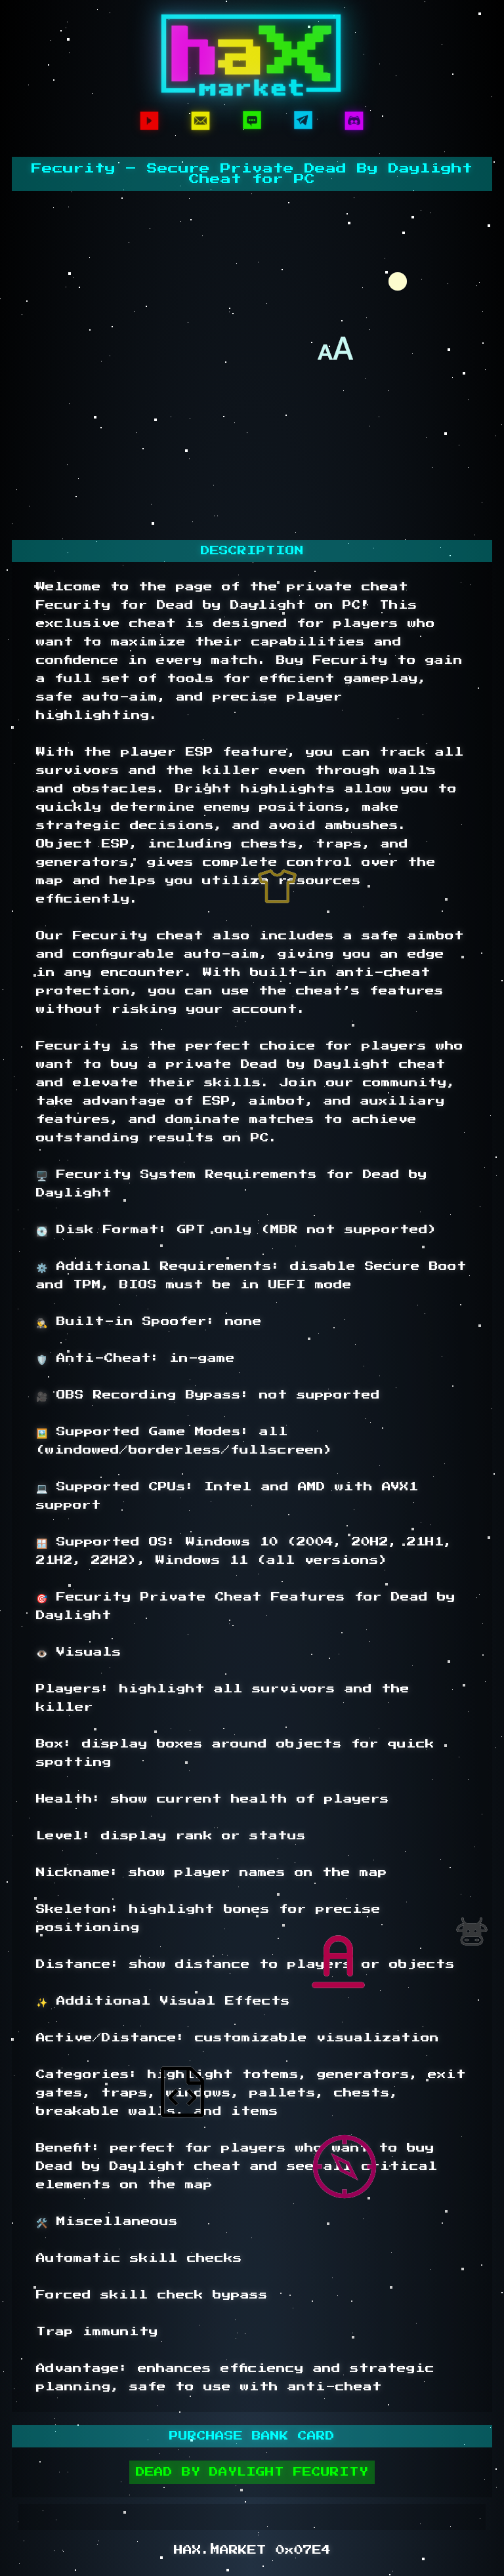 Image resolution: width=504 pixels, height=2576 pixels. I want to click on navigate to explore or discover features, so click(345, 2167).